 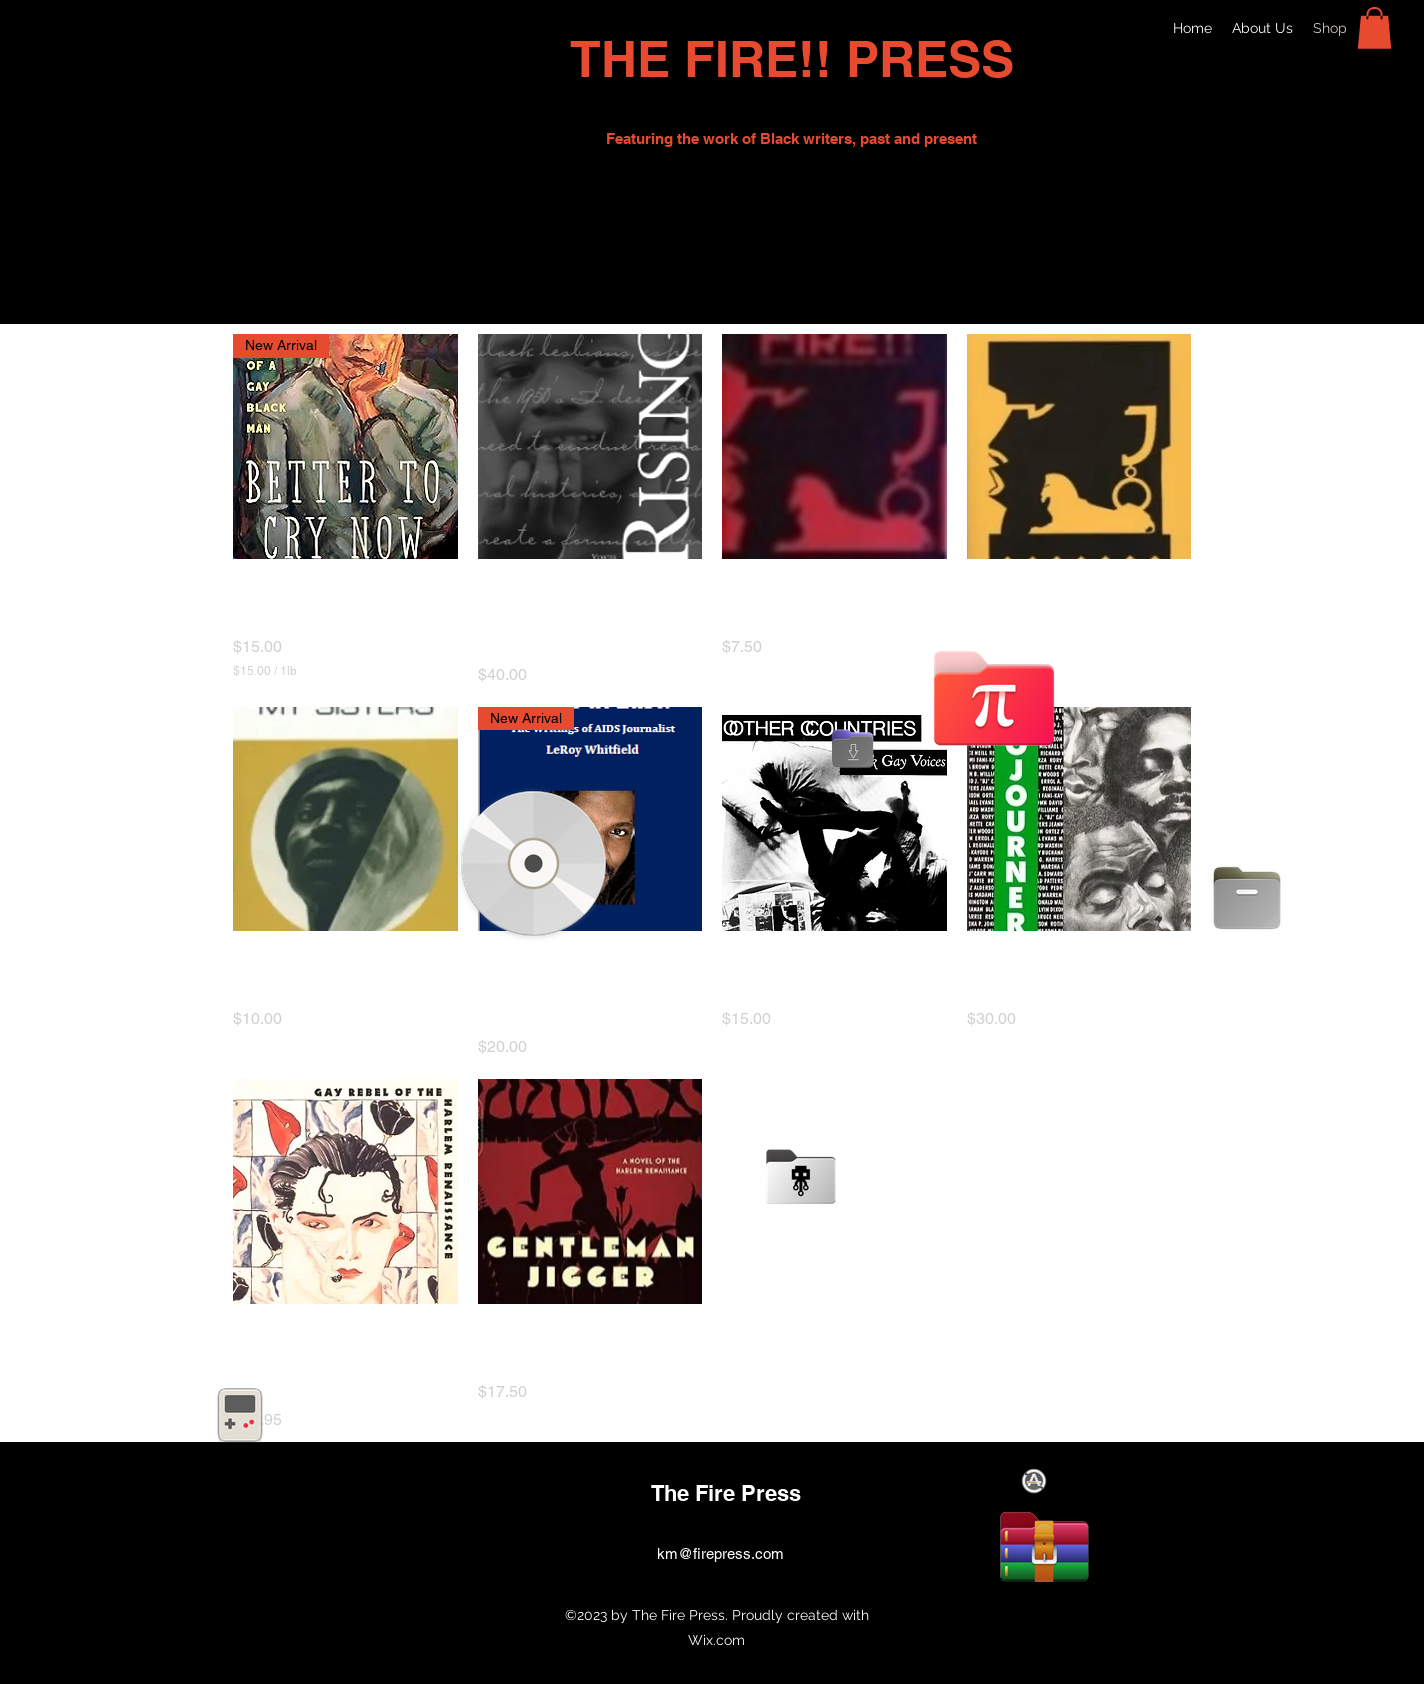 I want to click on open the software update manager, so click(x=1034, y=1481).